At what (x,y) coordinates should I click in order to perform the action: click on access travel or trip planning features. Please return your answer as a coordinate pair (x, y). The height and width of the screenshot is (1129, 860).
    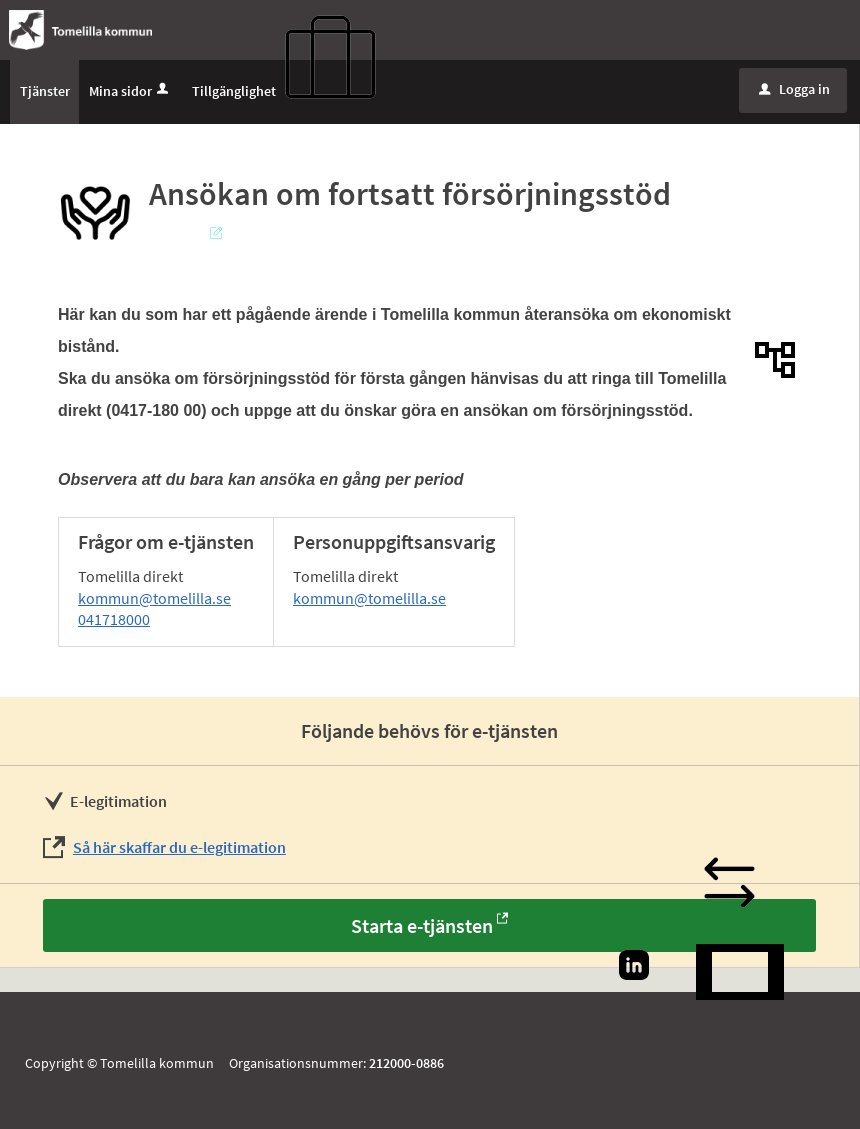
    Looking at the image, I should click on (330, 60).